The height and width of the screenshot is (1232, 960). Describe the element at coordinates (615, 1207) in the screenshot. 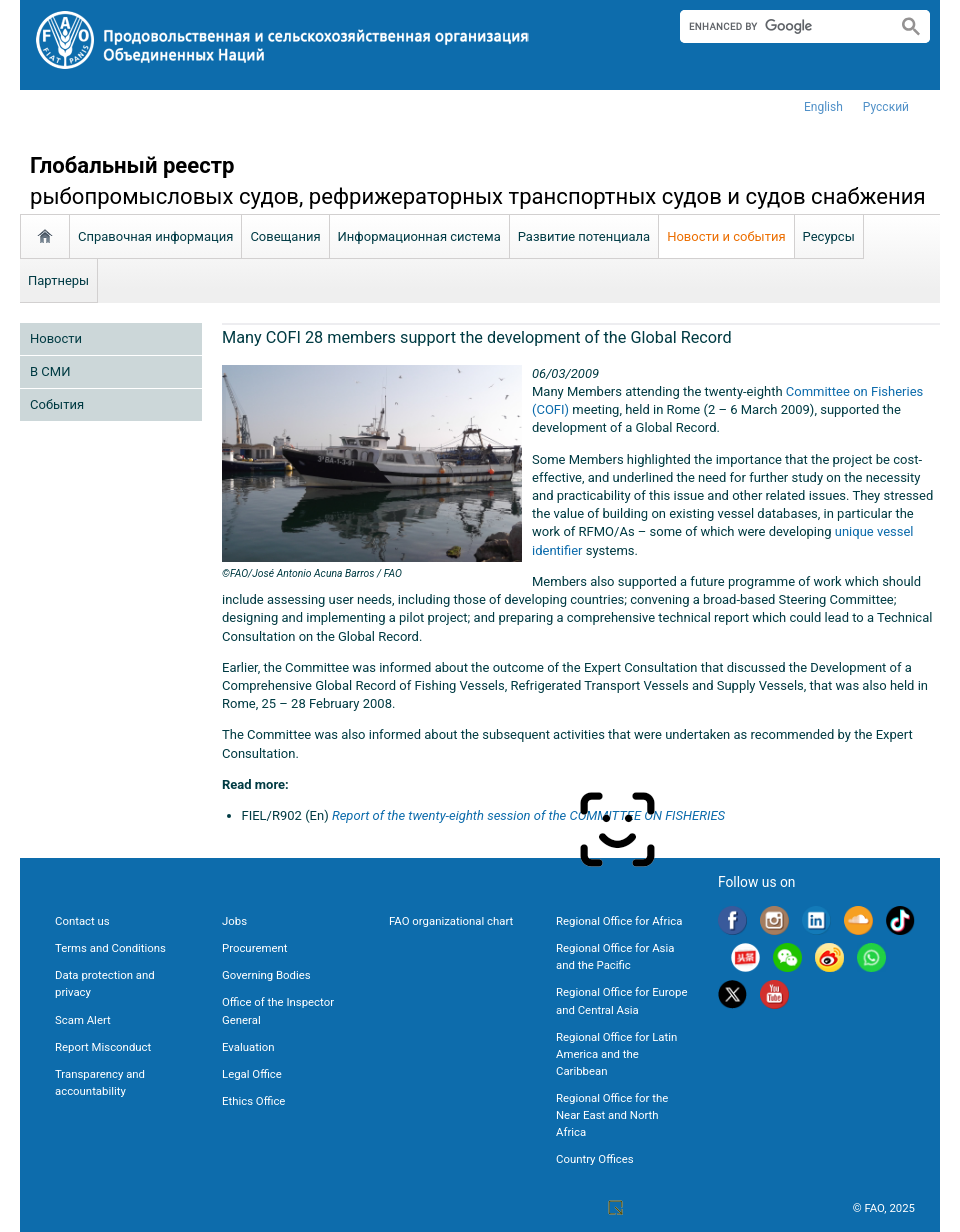

I see `expand content to full screen` at that location.